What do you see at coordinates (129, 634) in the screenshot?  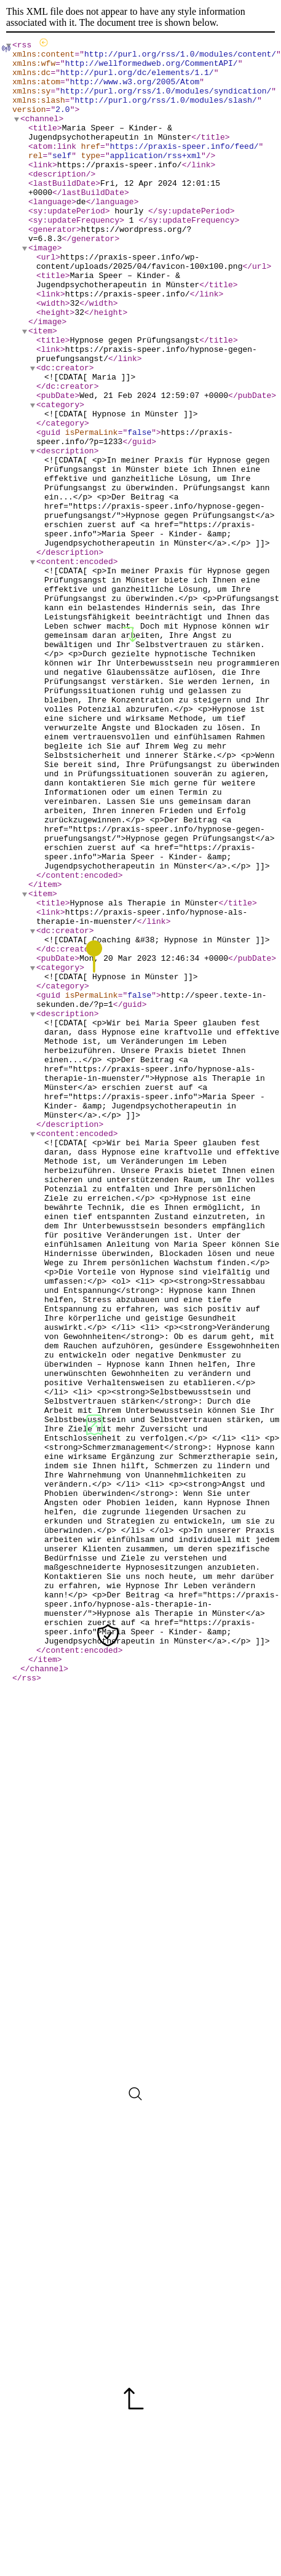 I see `turn right then down navigation direction` at bounding box center [129, 634].